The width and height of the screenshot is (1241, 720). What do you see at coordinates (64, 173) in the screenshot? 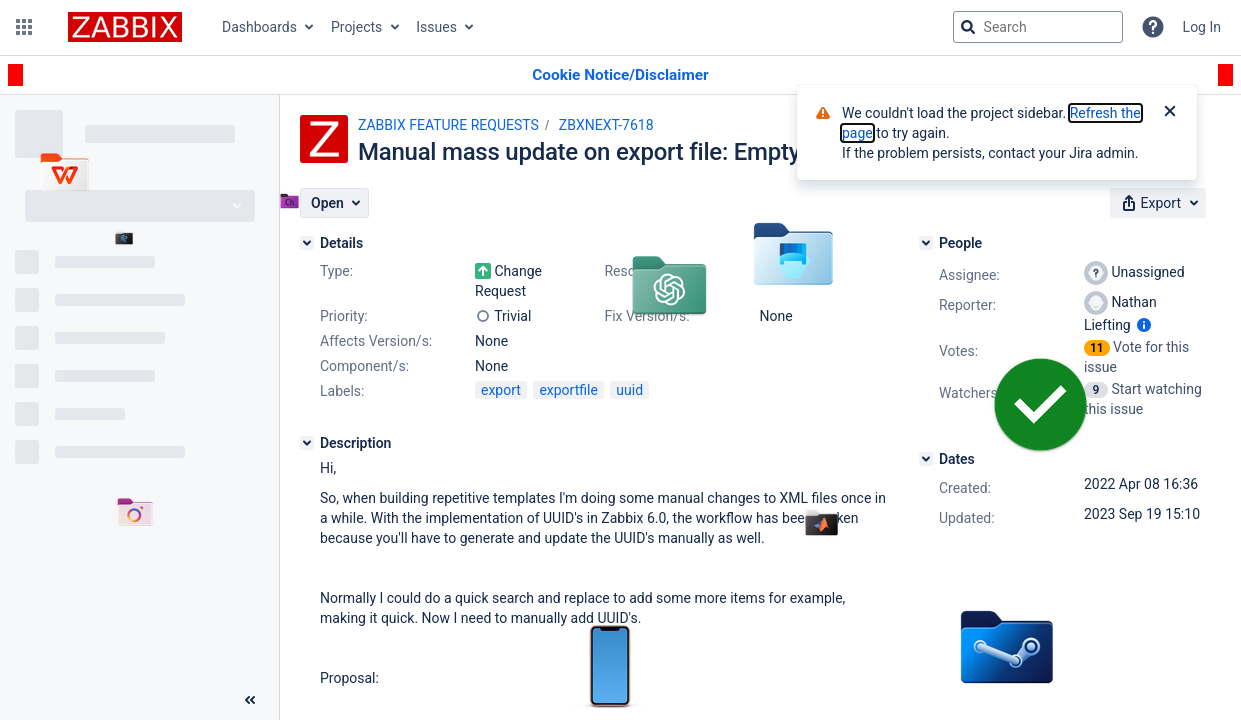
I see `open WPS Office documents folder` at bounding box center [64, 173].